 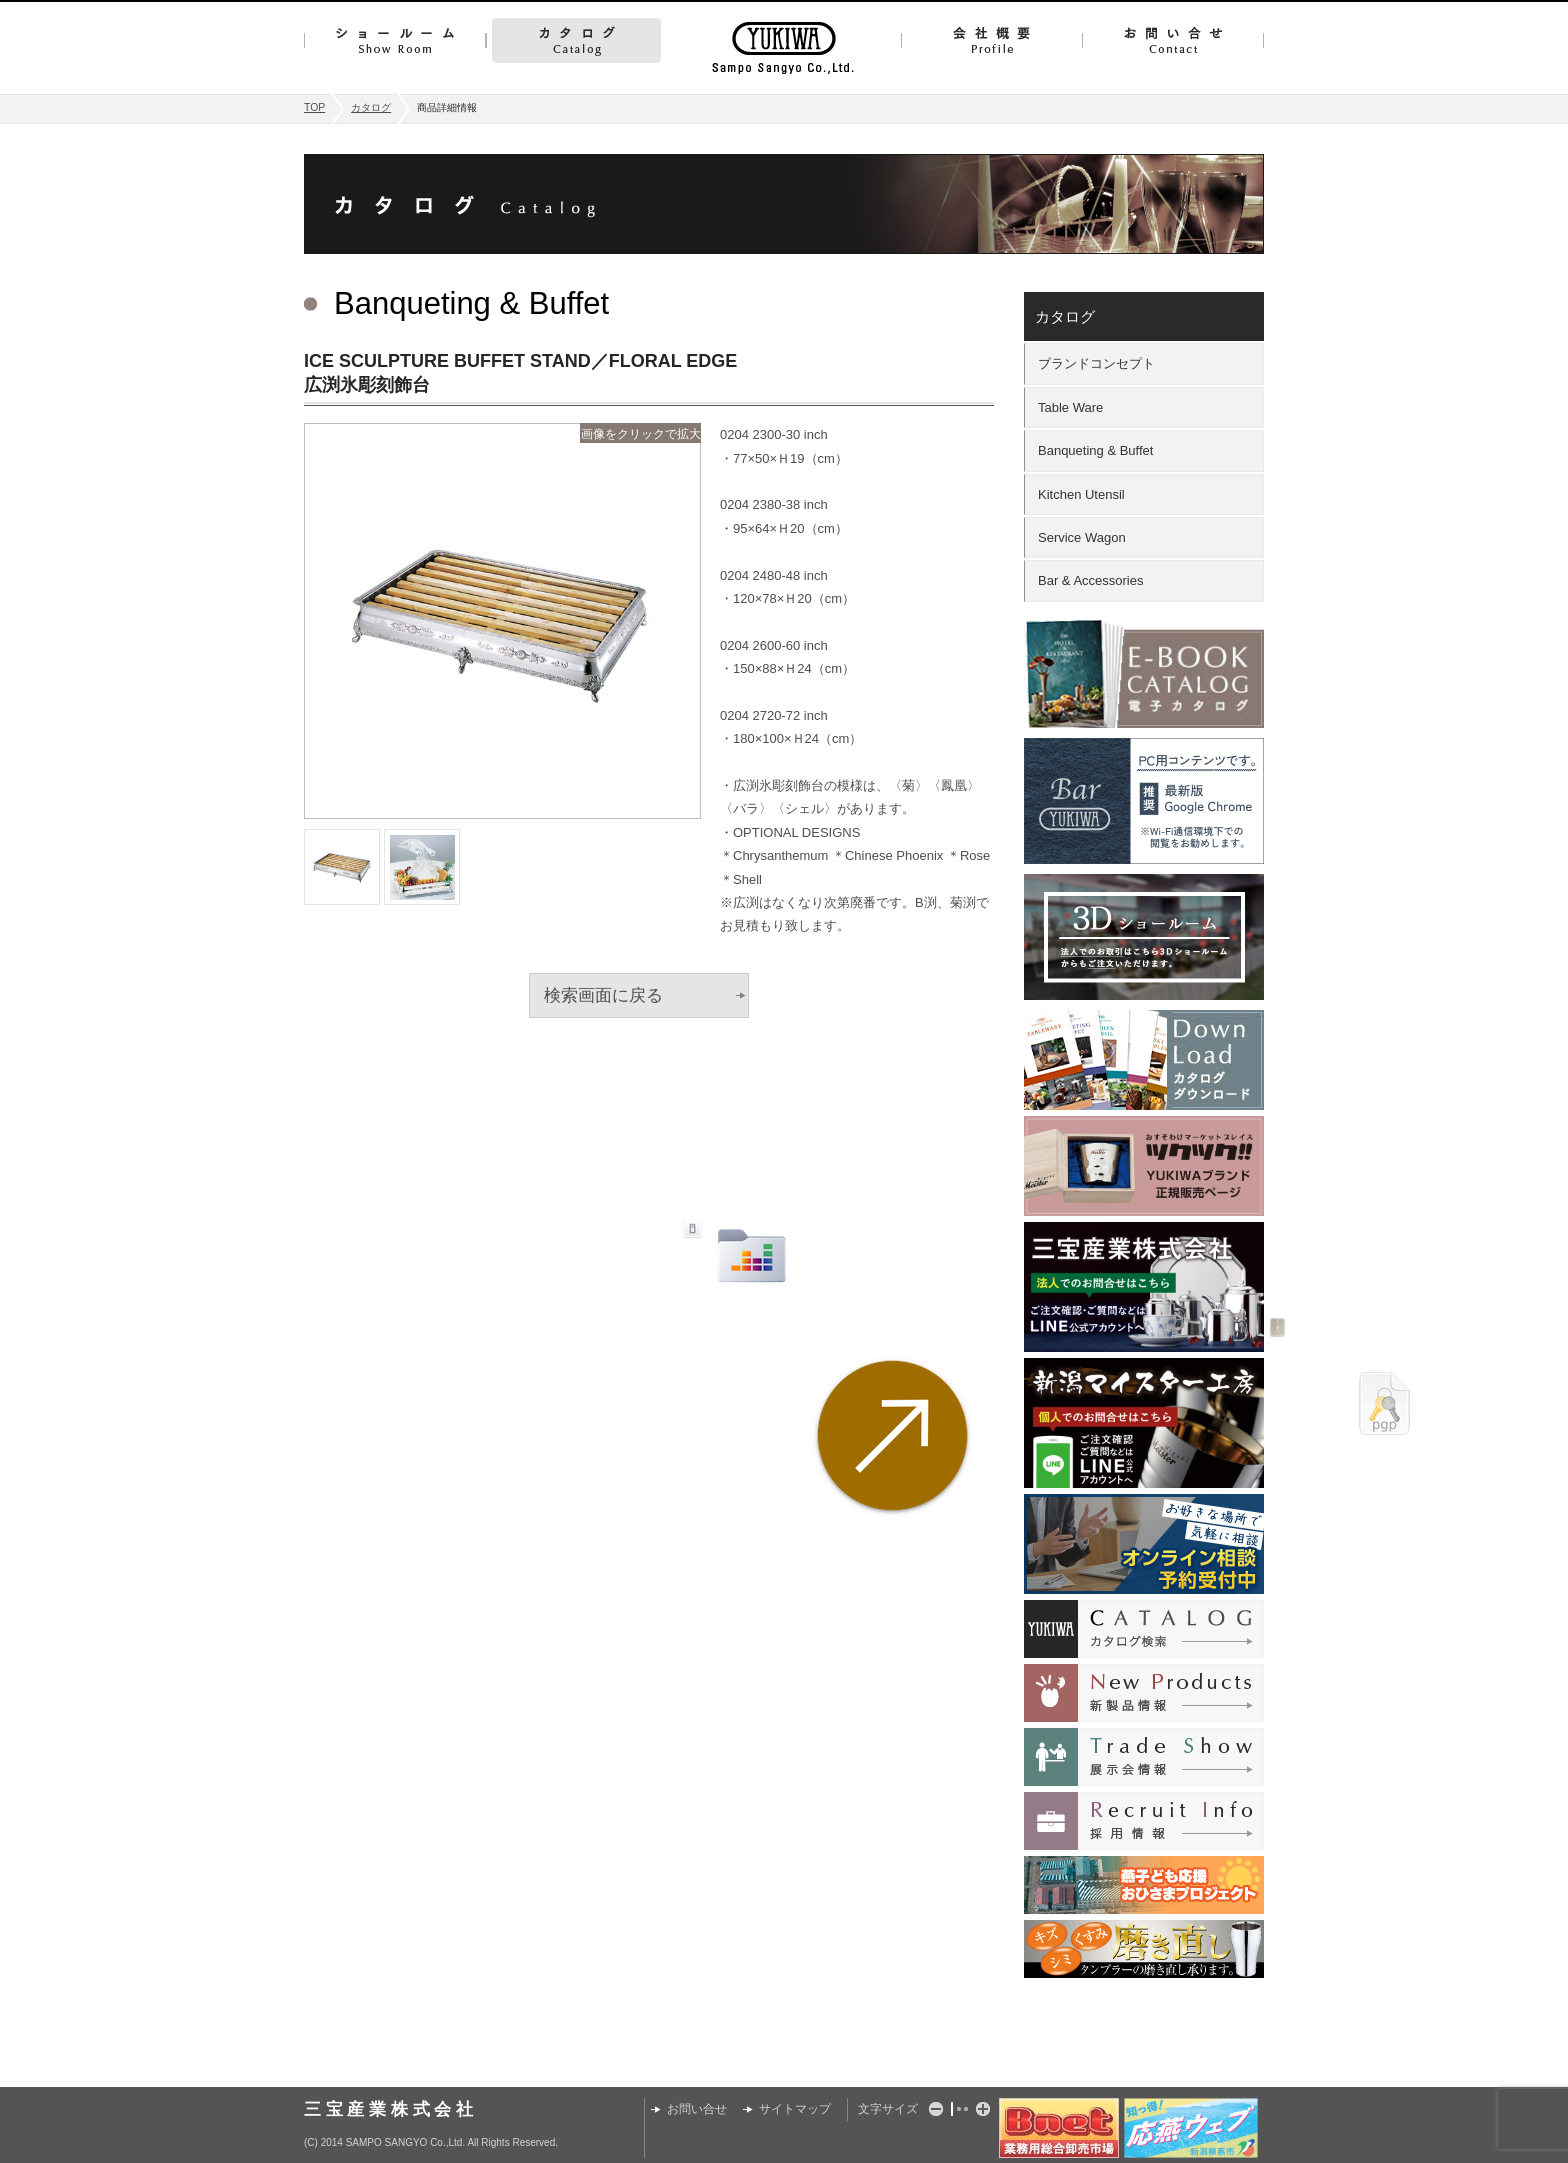 What do you see at coordinates (692, 1228) in the screenshot?
I see `access general system settings` at bounding box center [692, 1228].